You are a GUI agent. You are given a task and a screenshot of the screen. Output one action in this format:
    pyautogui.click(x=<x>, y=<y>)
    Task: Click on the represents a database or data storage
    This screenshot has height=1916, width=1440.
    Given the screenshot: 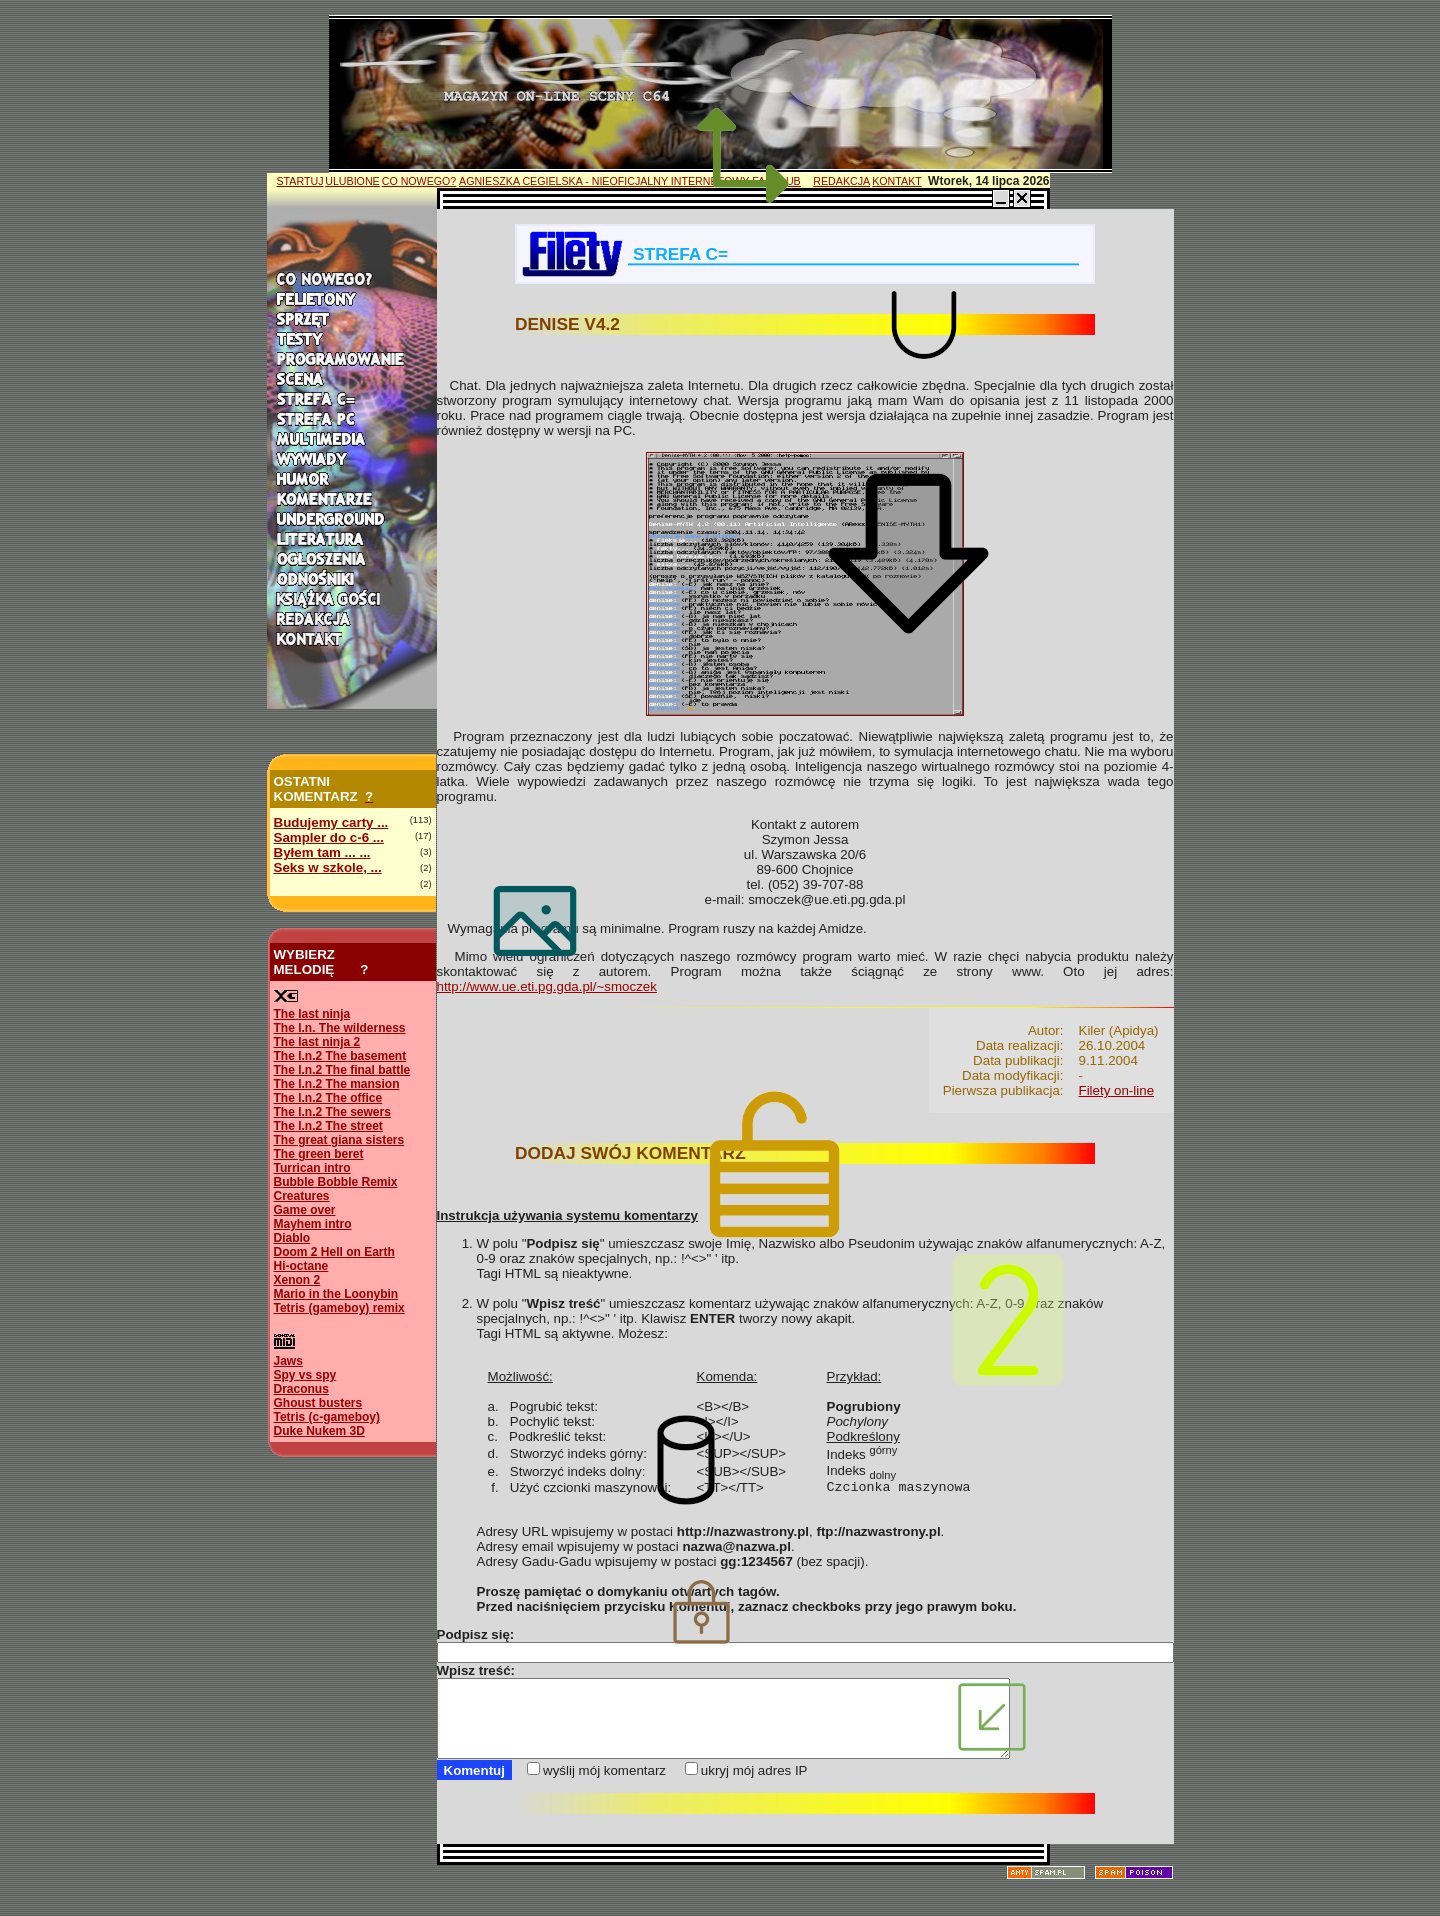 What is the action you would take?
    pyautogui.click(x=686, y=1460)
    